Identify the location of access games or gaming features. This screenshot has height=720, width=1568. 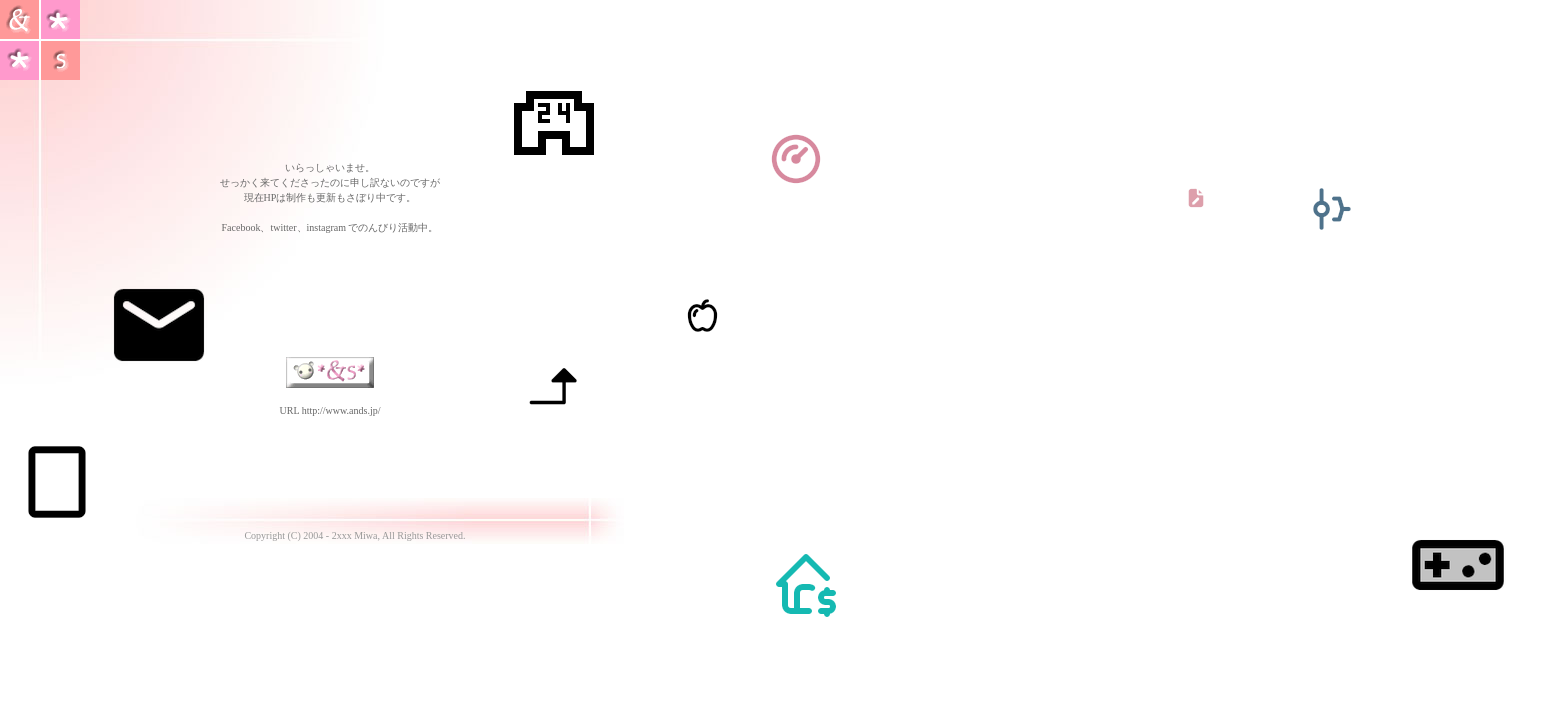
(1458, 565).